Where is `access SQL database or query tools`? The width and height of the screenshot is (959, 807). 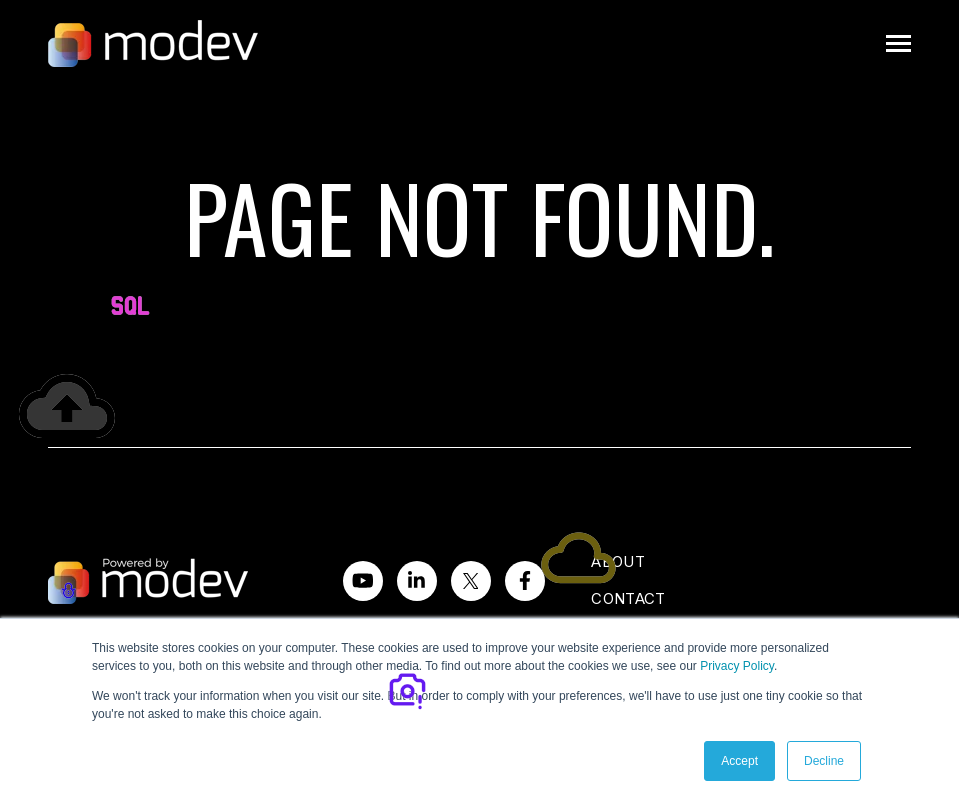 access SQL database or query tools is located at coordinates (130, 305).